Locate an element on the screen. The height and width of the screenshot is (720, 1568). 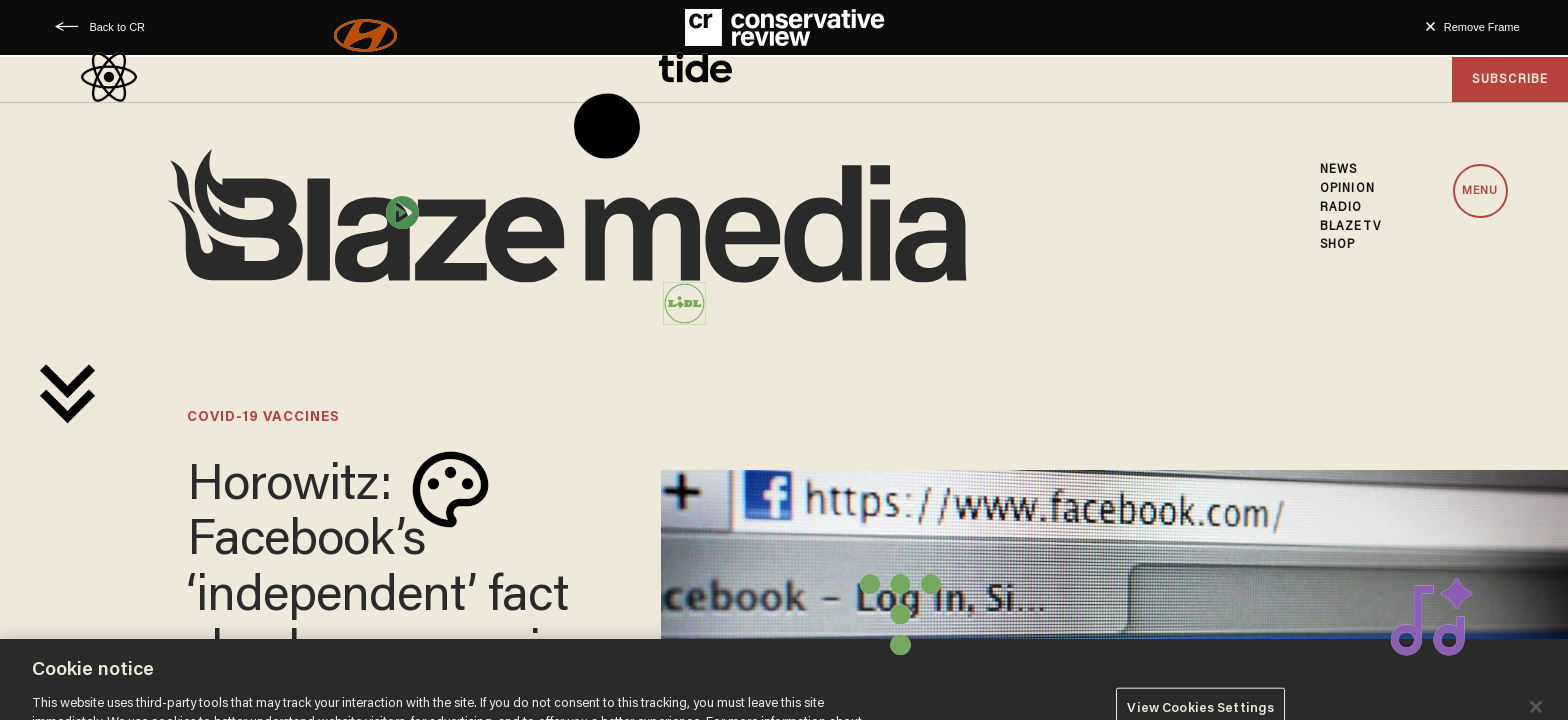
visit tistory blog platform is located at coordinates (900, 614).